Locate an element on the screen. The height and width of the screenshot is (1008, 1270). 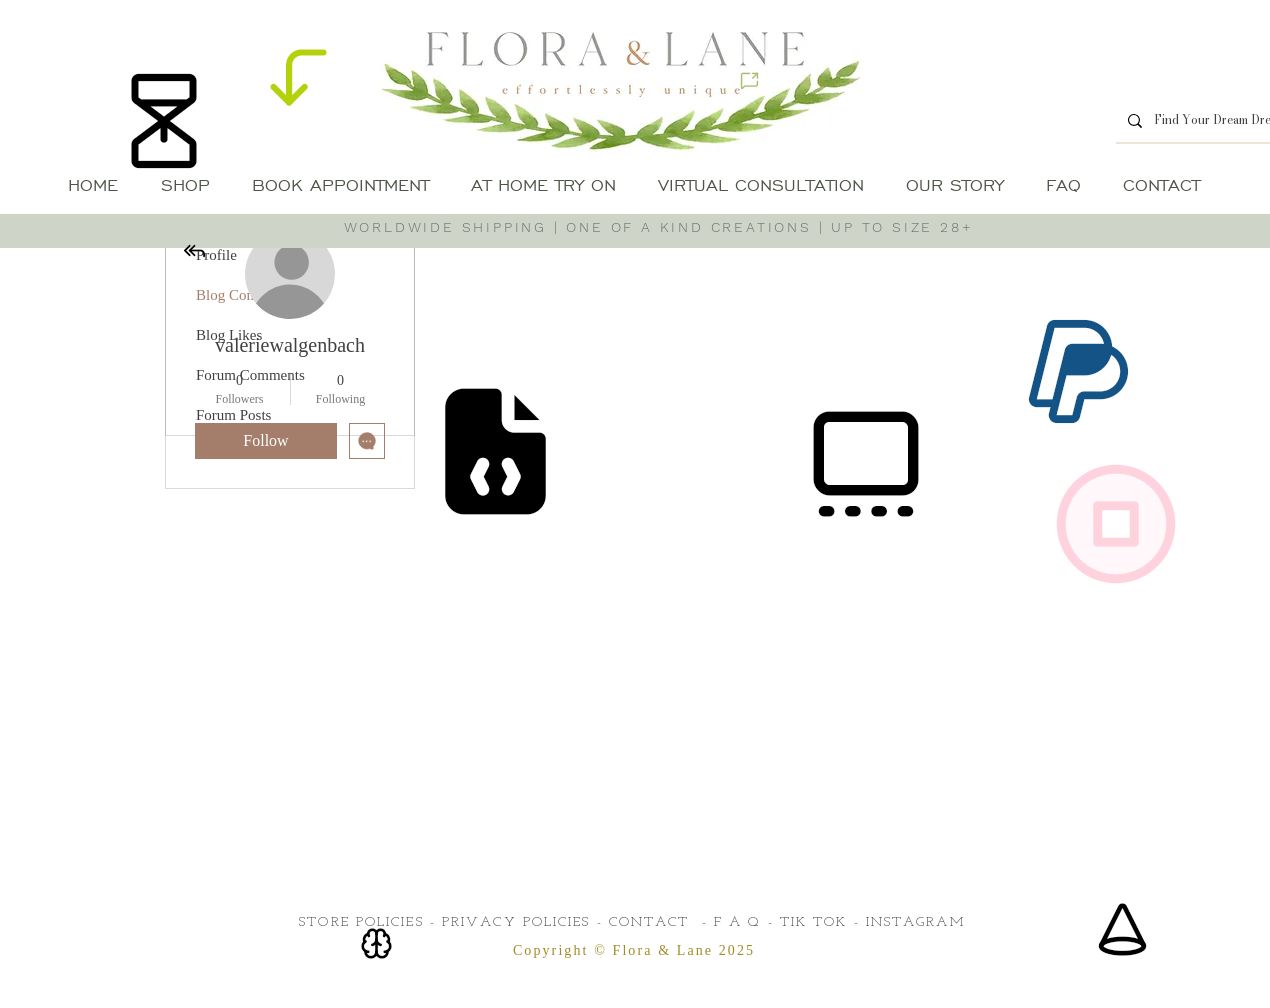
stop media playback is located at coordinates (1116, 524).